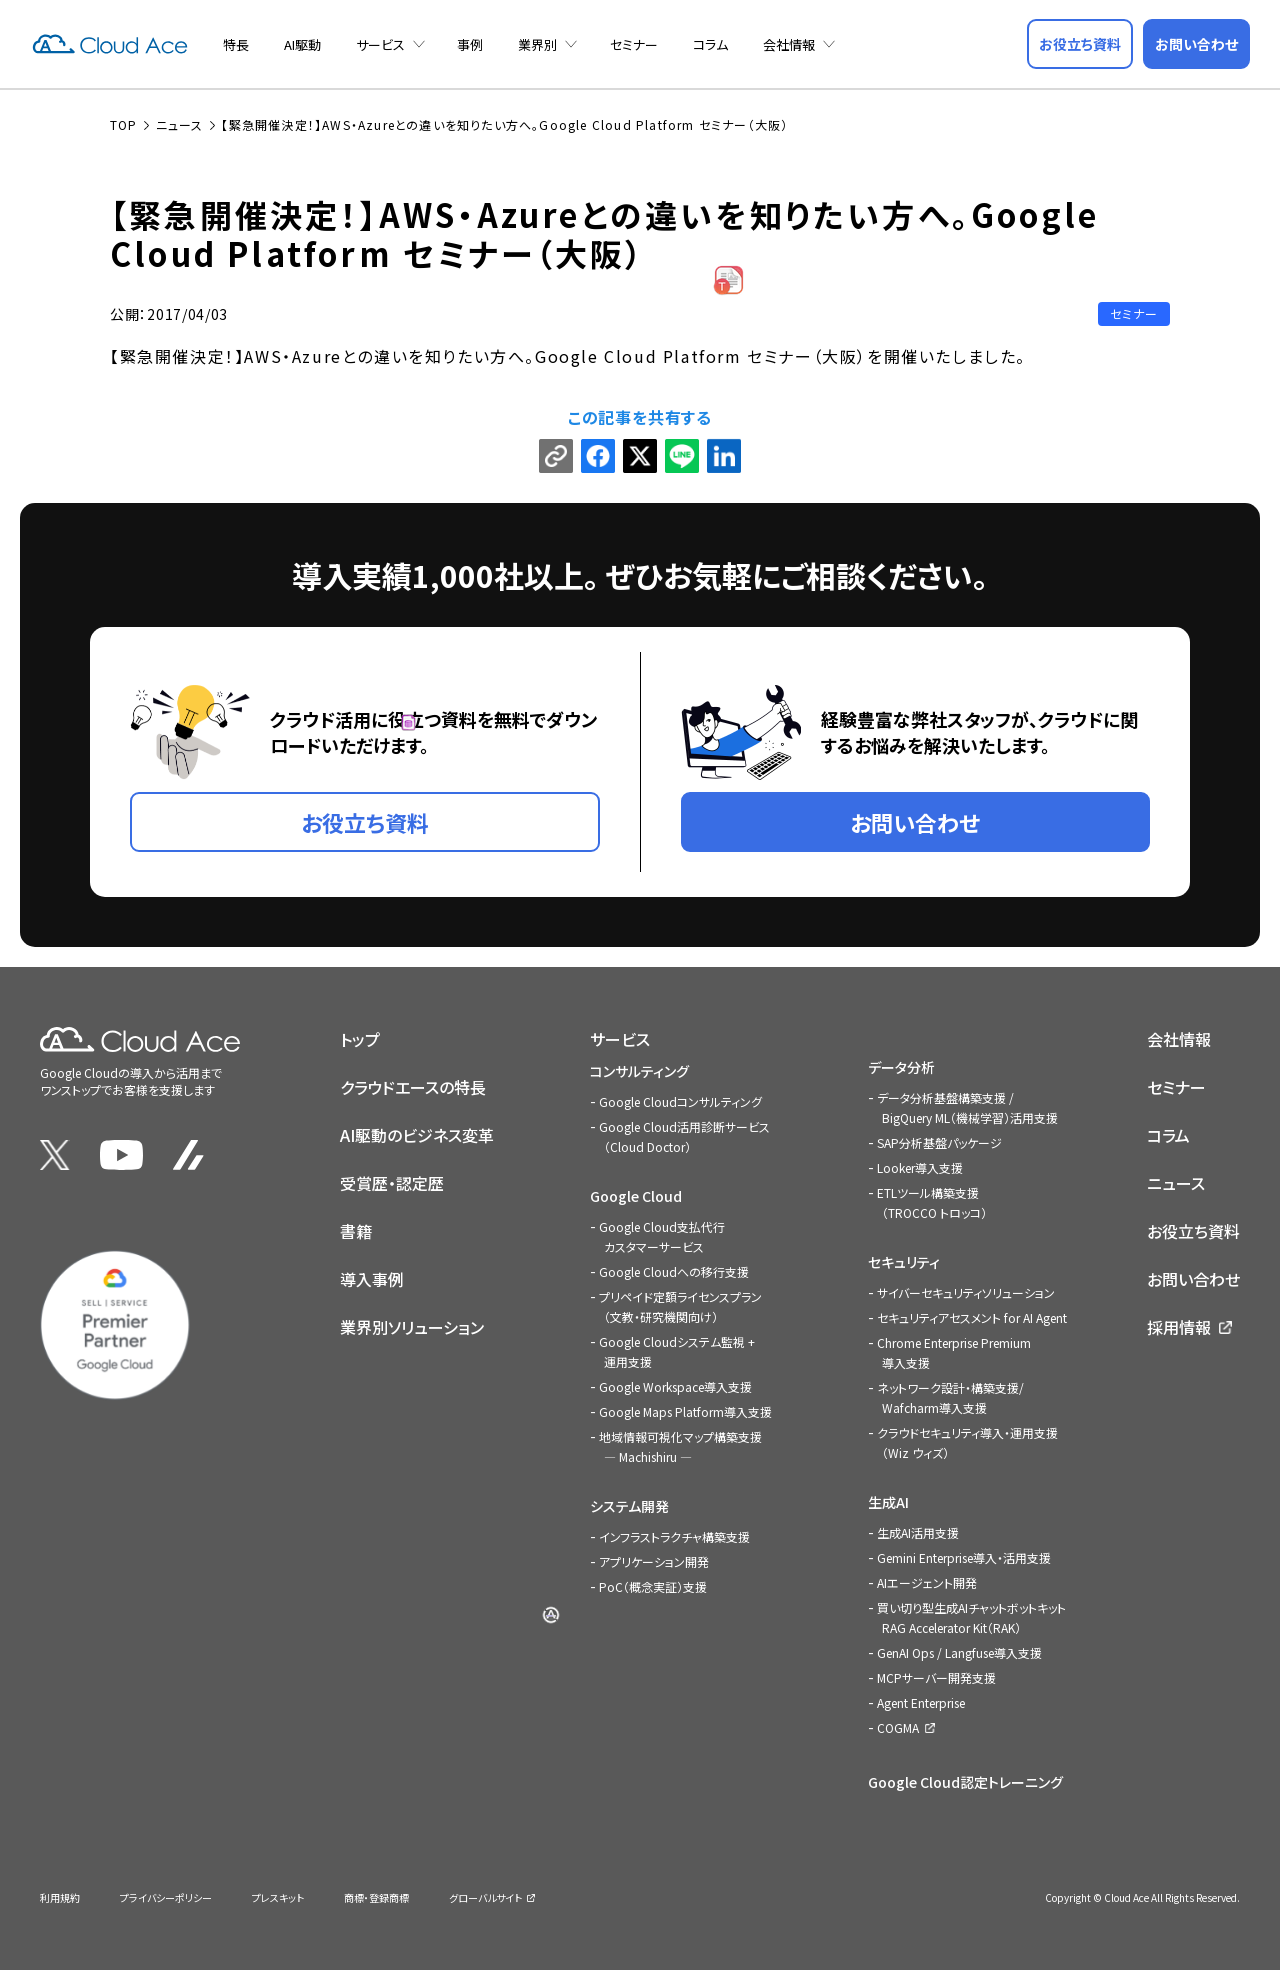 The width and height of the screenshot is (1280, 1970). Describe the element at coordinates (729, 280) in the screenshot. I see `open FreeOffice TextMaker word processor` at that location.